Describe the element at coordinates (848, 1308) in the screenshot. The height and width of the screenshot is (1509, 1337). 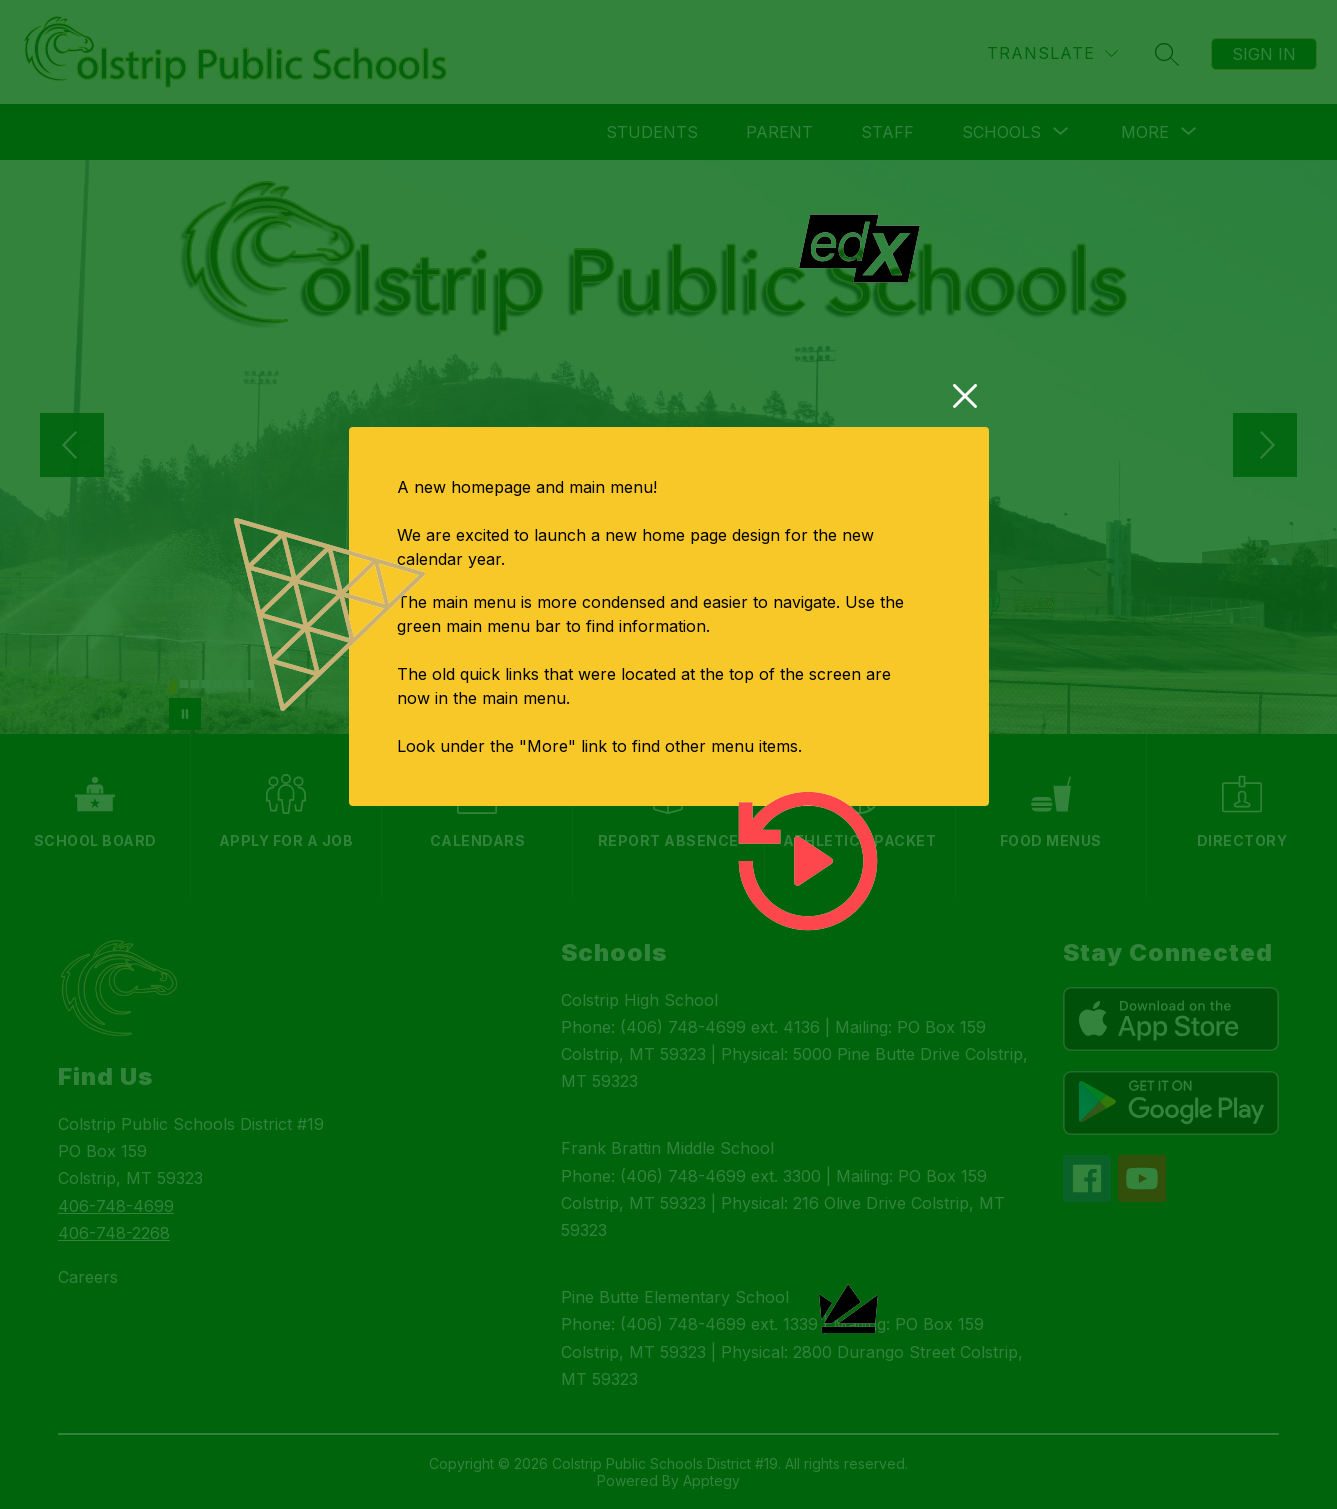
I see `open the WazirX cryptocurrency exchange app` at that location.